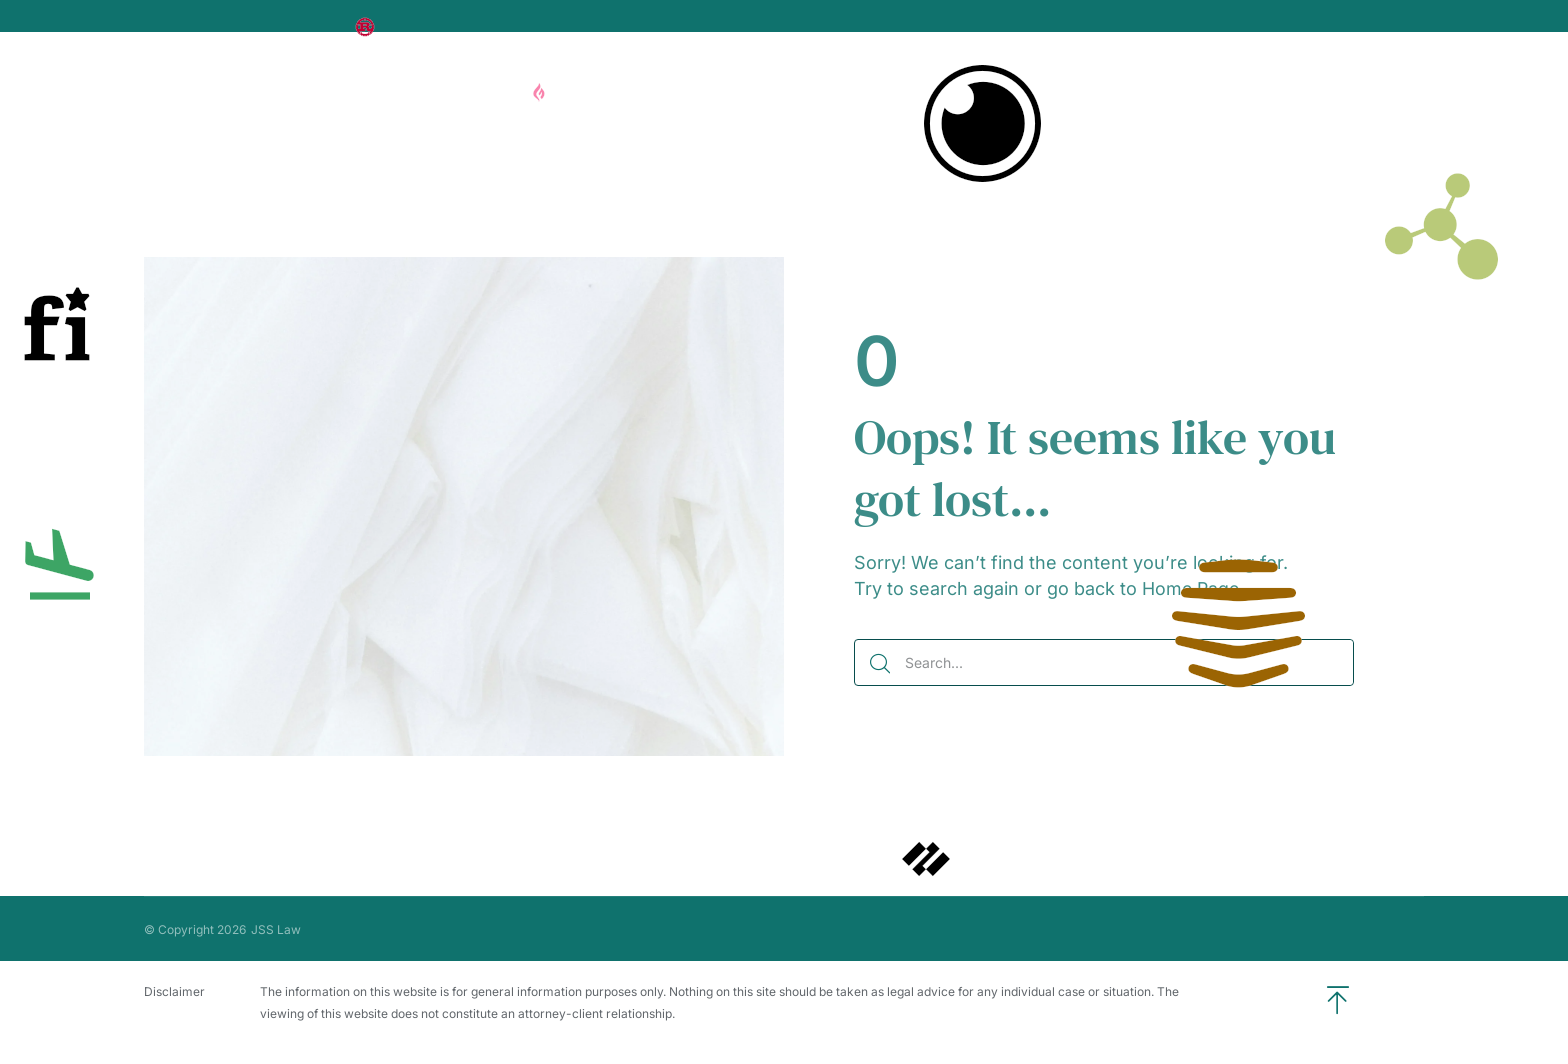  Describe the element at coordinates (1238, 623) in the screenshot. I see `open the Hive app` at that location.